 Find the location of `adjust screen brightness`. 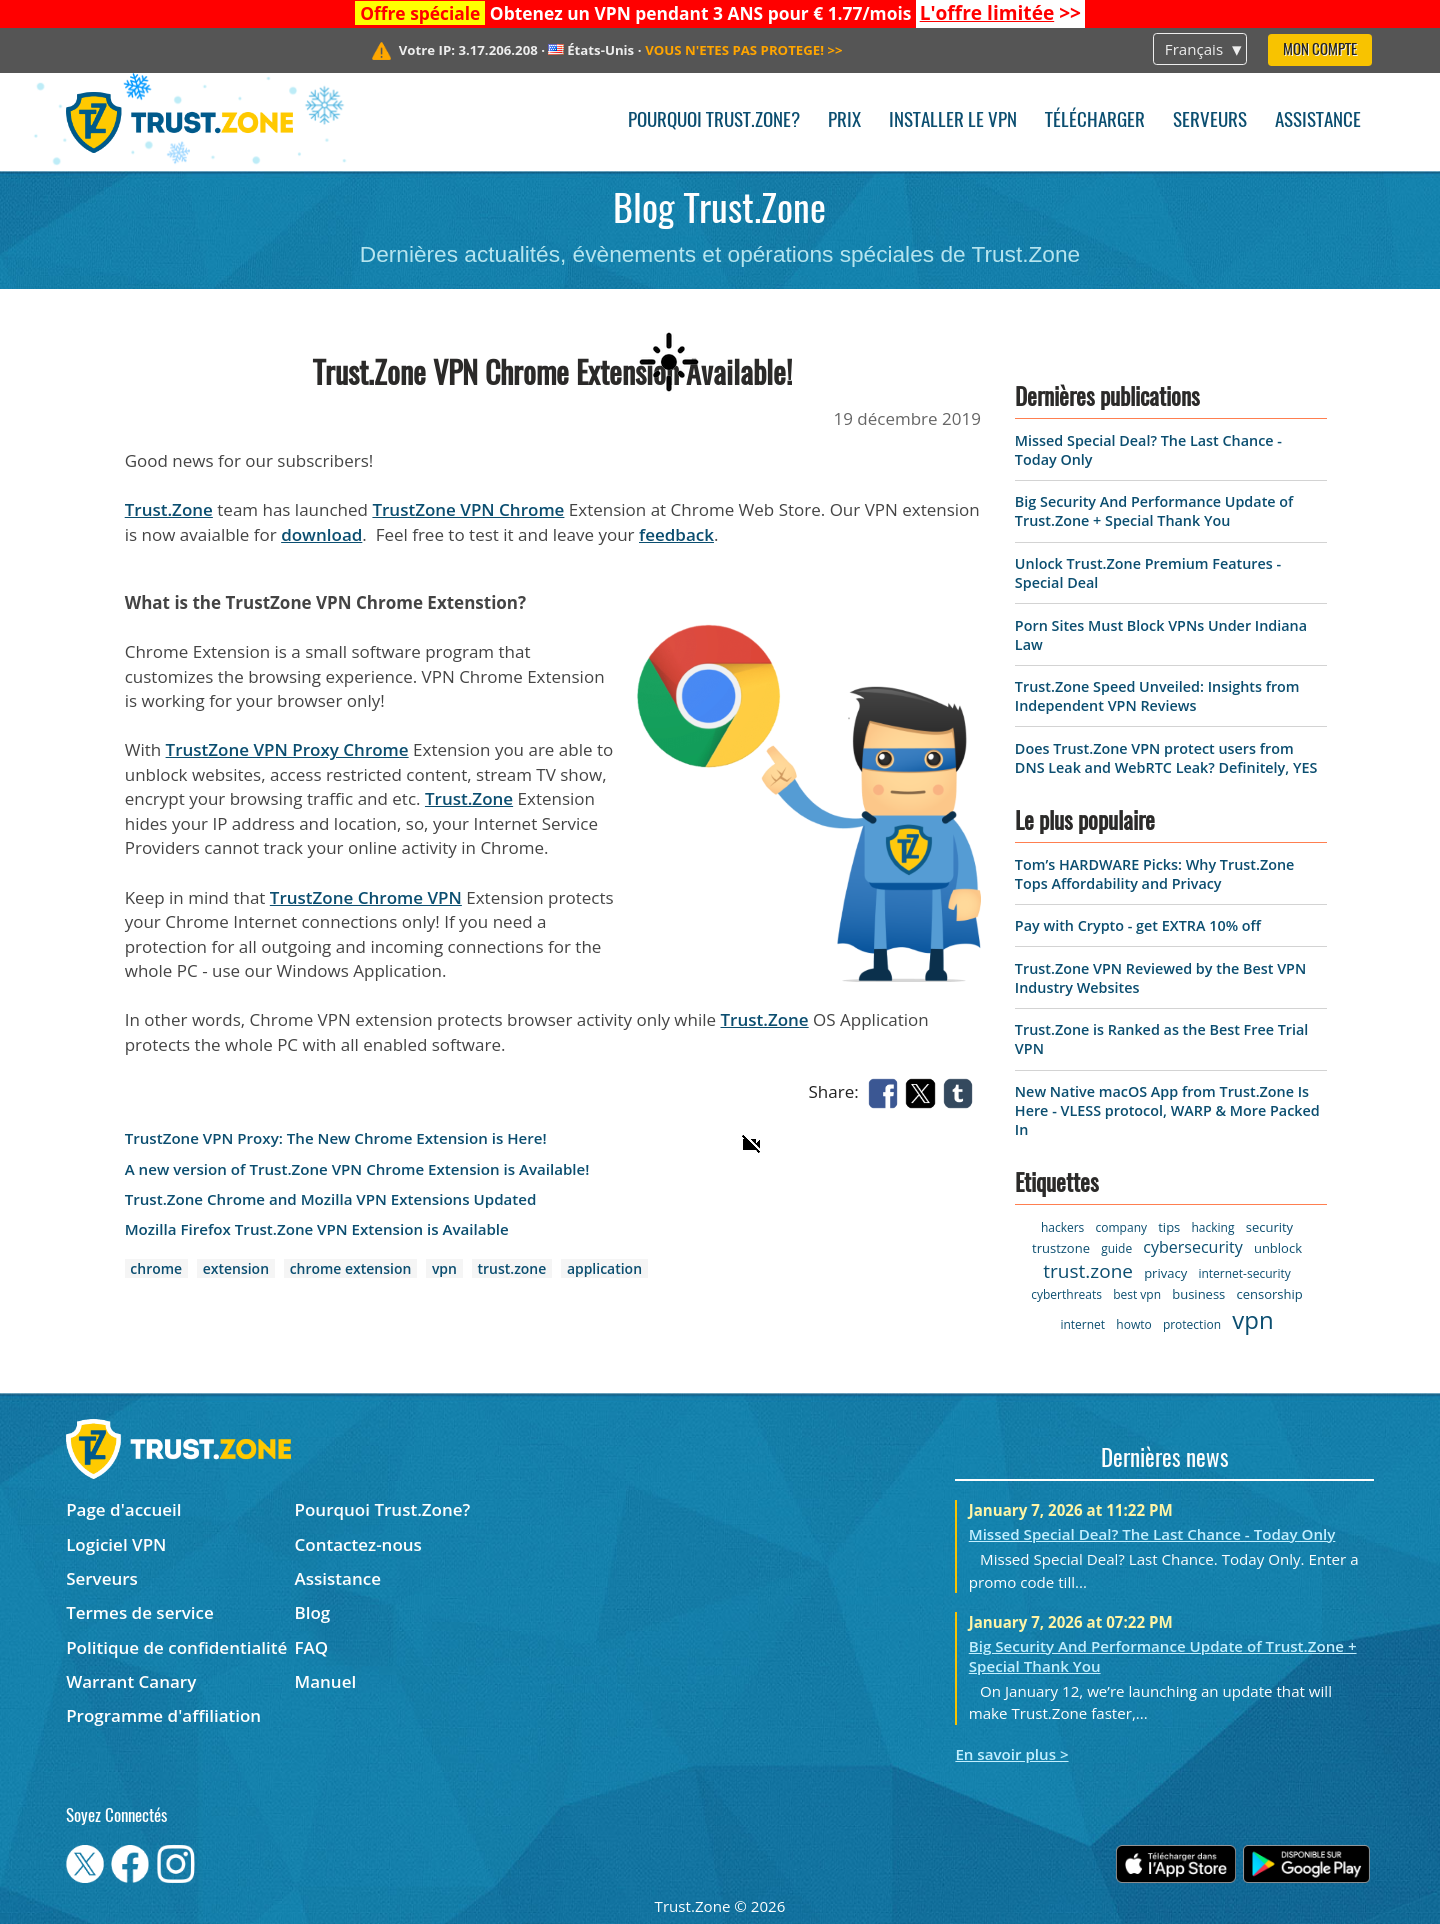

adjust screen brightness is located at coordinates (669, 362).